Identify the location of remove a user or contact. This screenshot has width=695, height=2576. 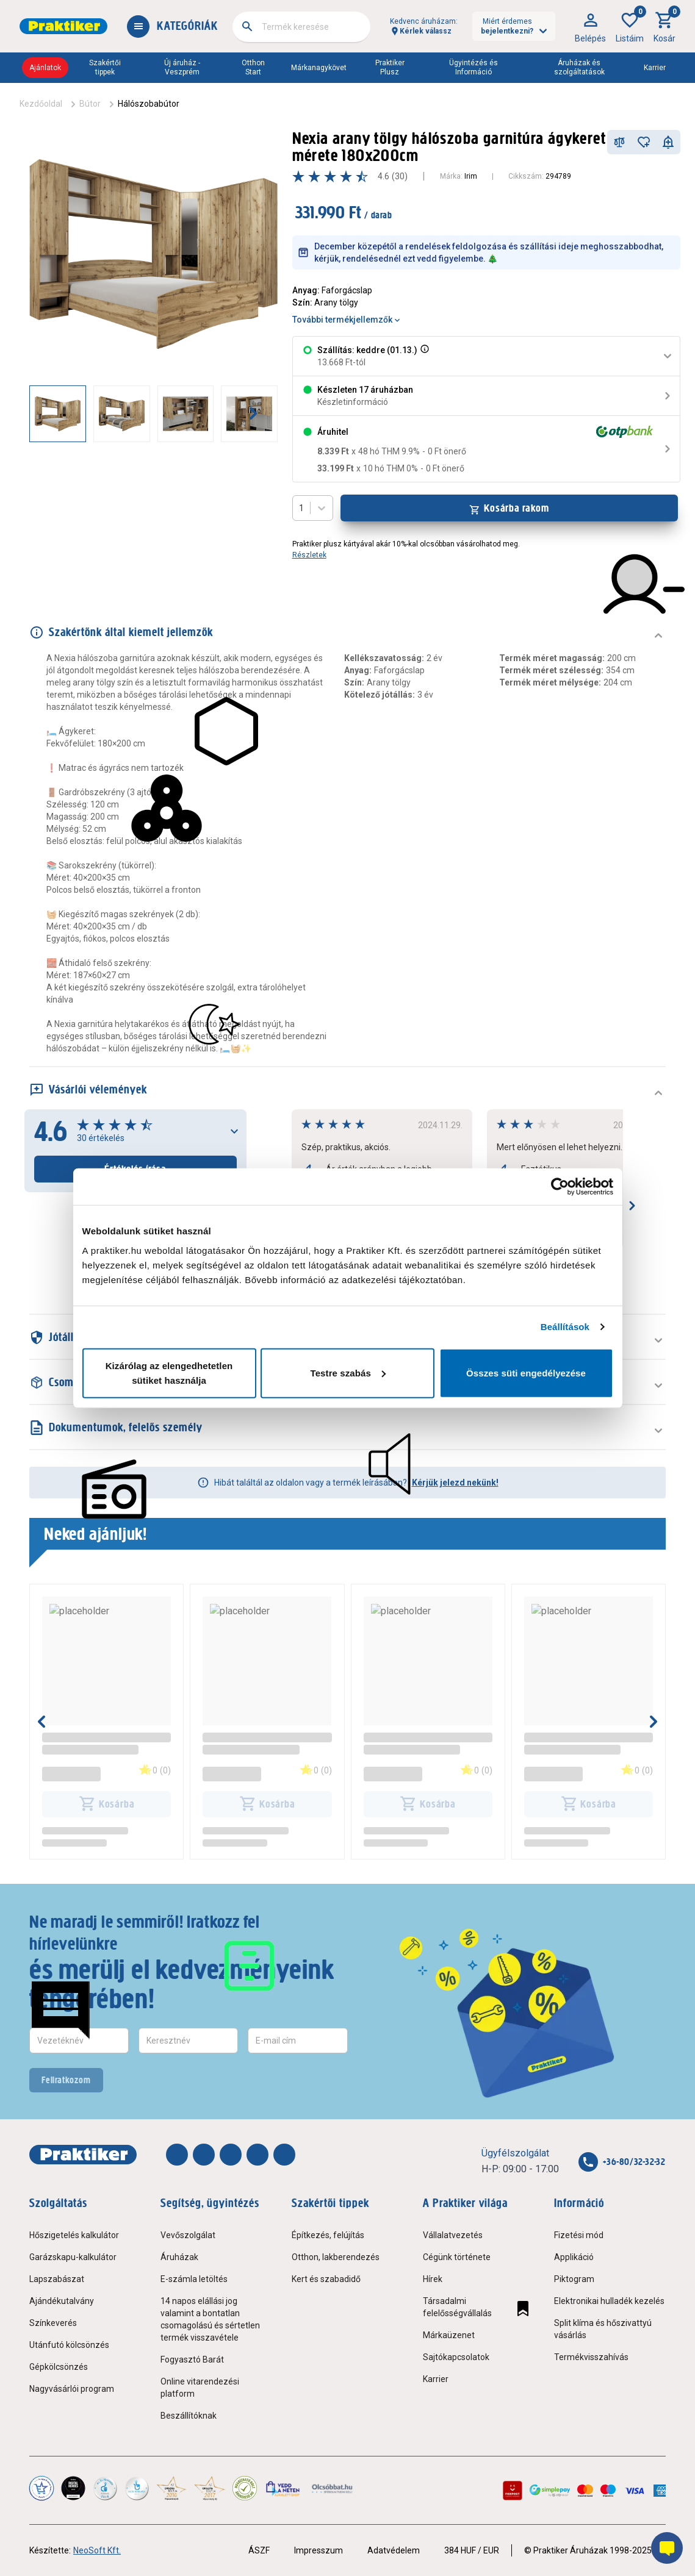
(641, 587).